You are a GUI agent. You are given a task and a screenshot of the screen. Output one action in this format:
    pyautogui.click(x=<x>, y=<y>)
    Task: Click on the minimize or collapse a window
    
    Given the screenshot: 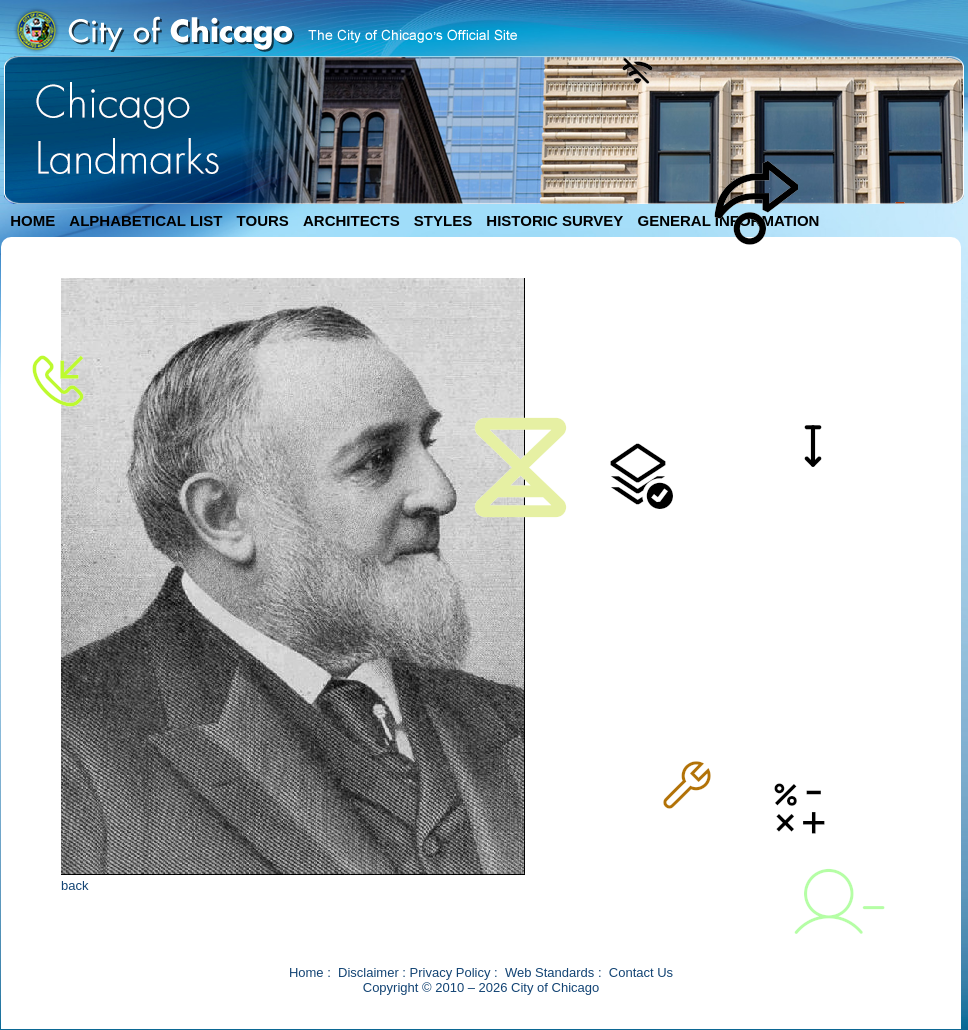 What is the action you would take?
    pyautogui.click(x=900, y=202)
    